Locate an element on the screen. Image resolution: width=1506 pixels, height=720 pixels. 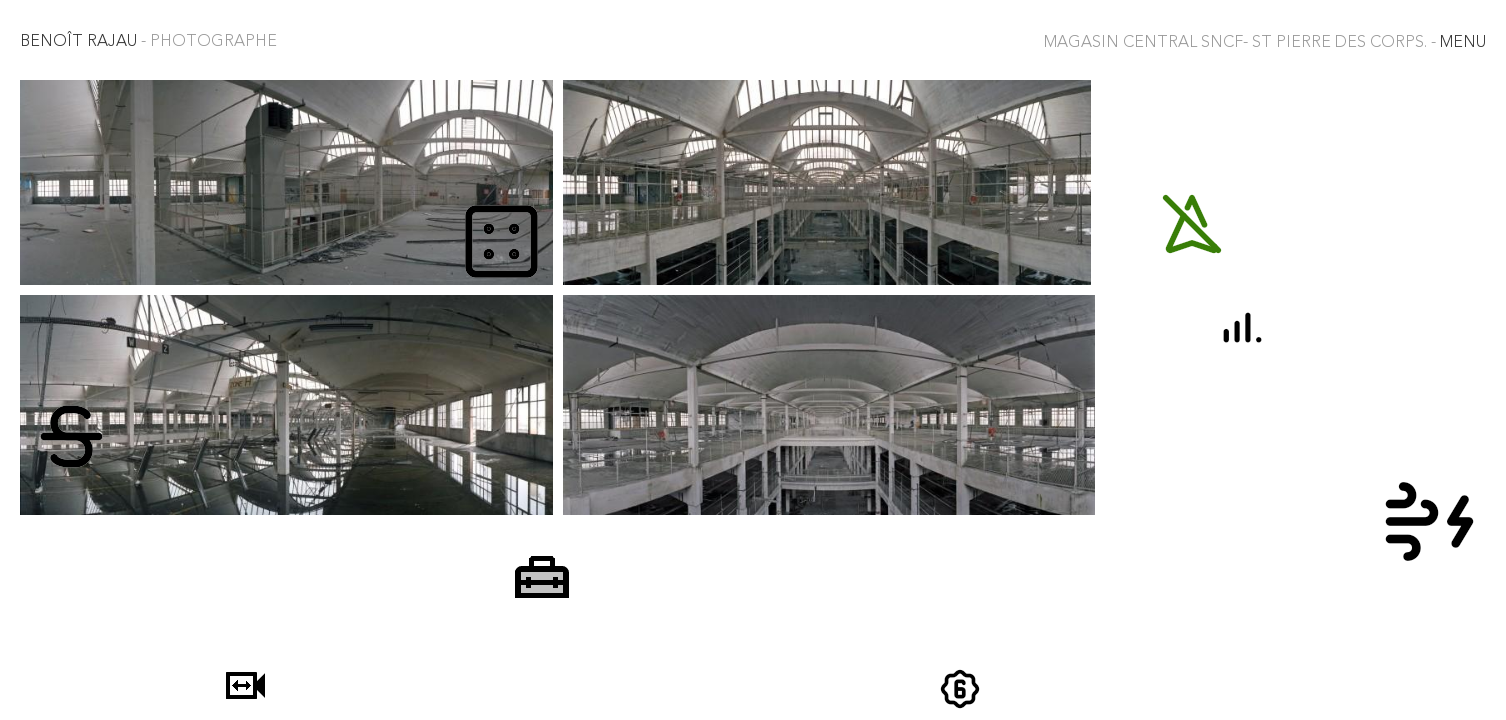
indicates rank or position number 6 is located at coordinates (960, 689).